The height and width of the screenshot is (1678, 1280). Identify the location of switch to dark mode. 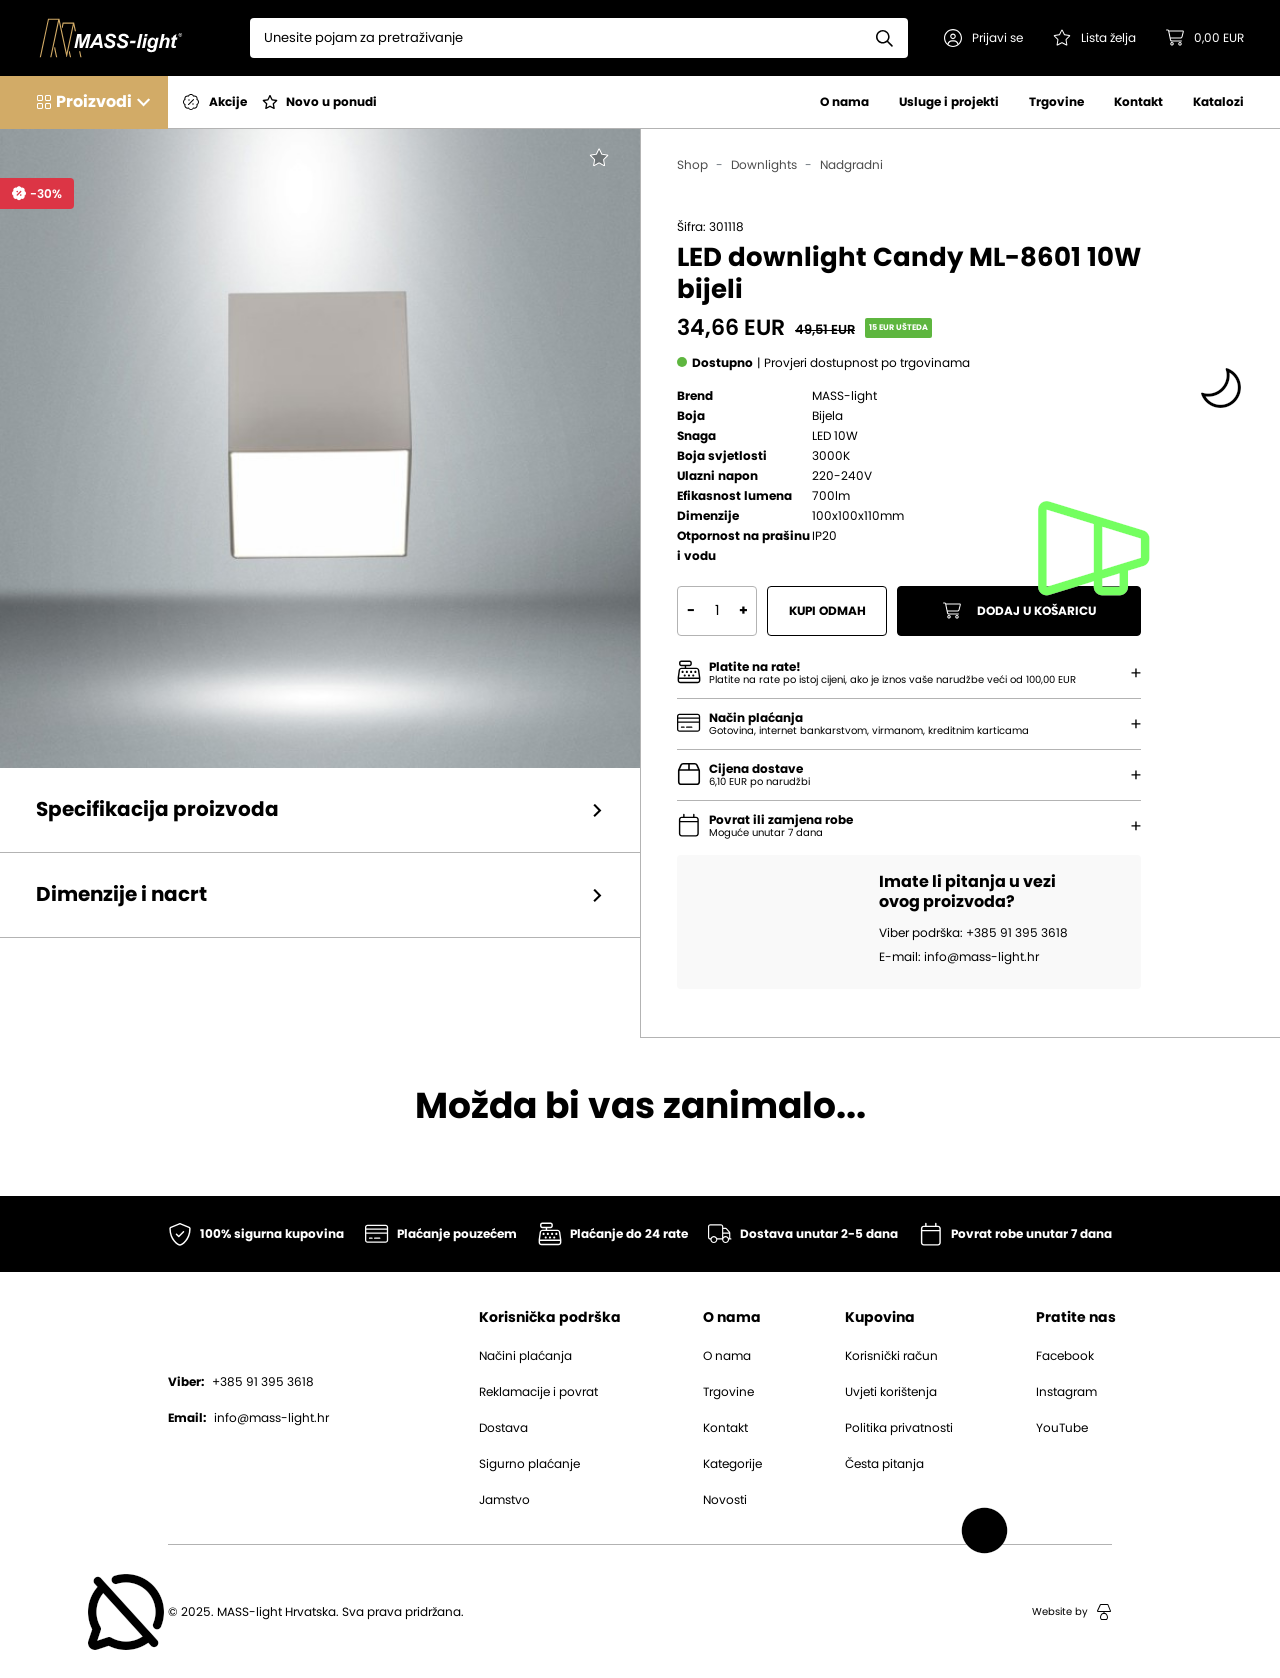
(1220, 387).